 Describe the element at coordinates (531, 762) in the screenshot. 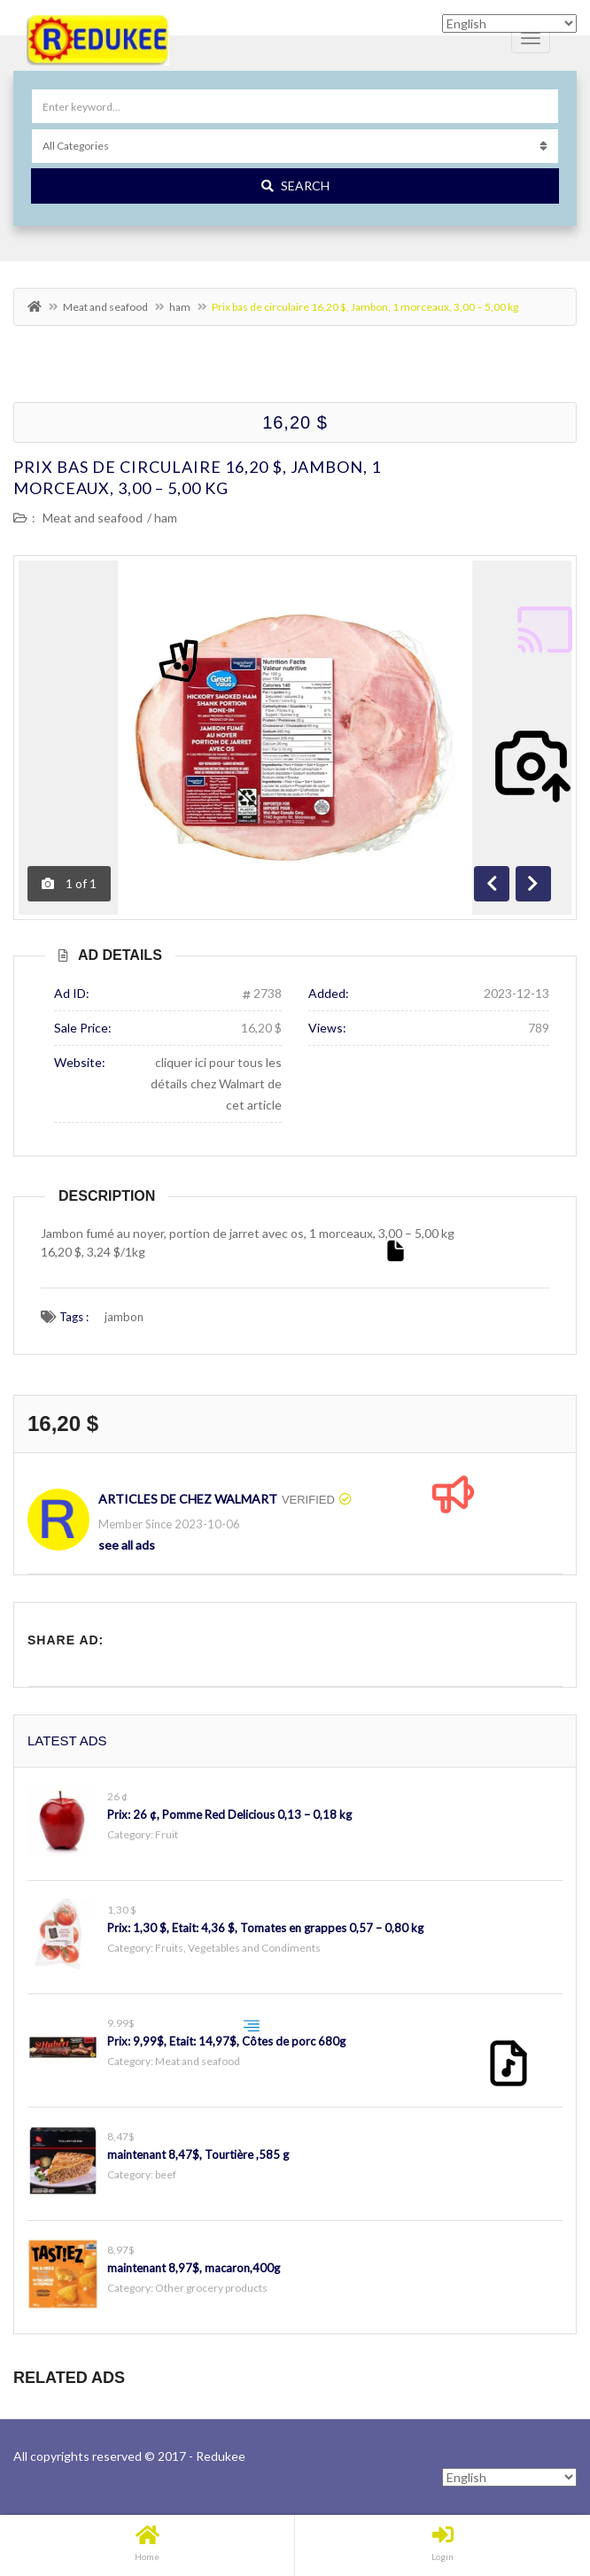

I see `upload a photo from your camera` at that location.